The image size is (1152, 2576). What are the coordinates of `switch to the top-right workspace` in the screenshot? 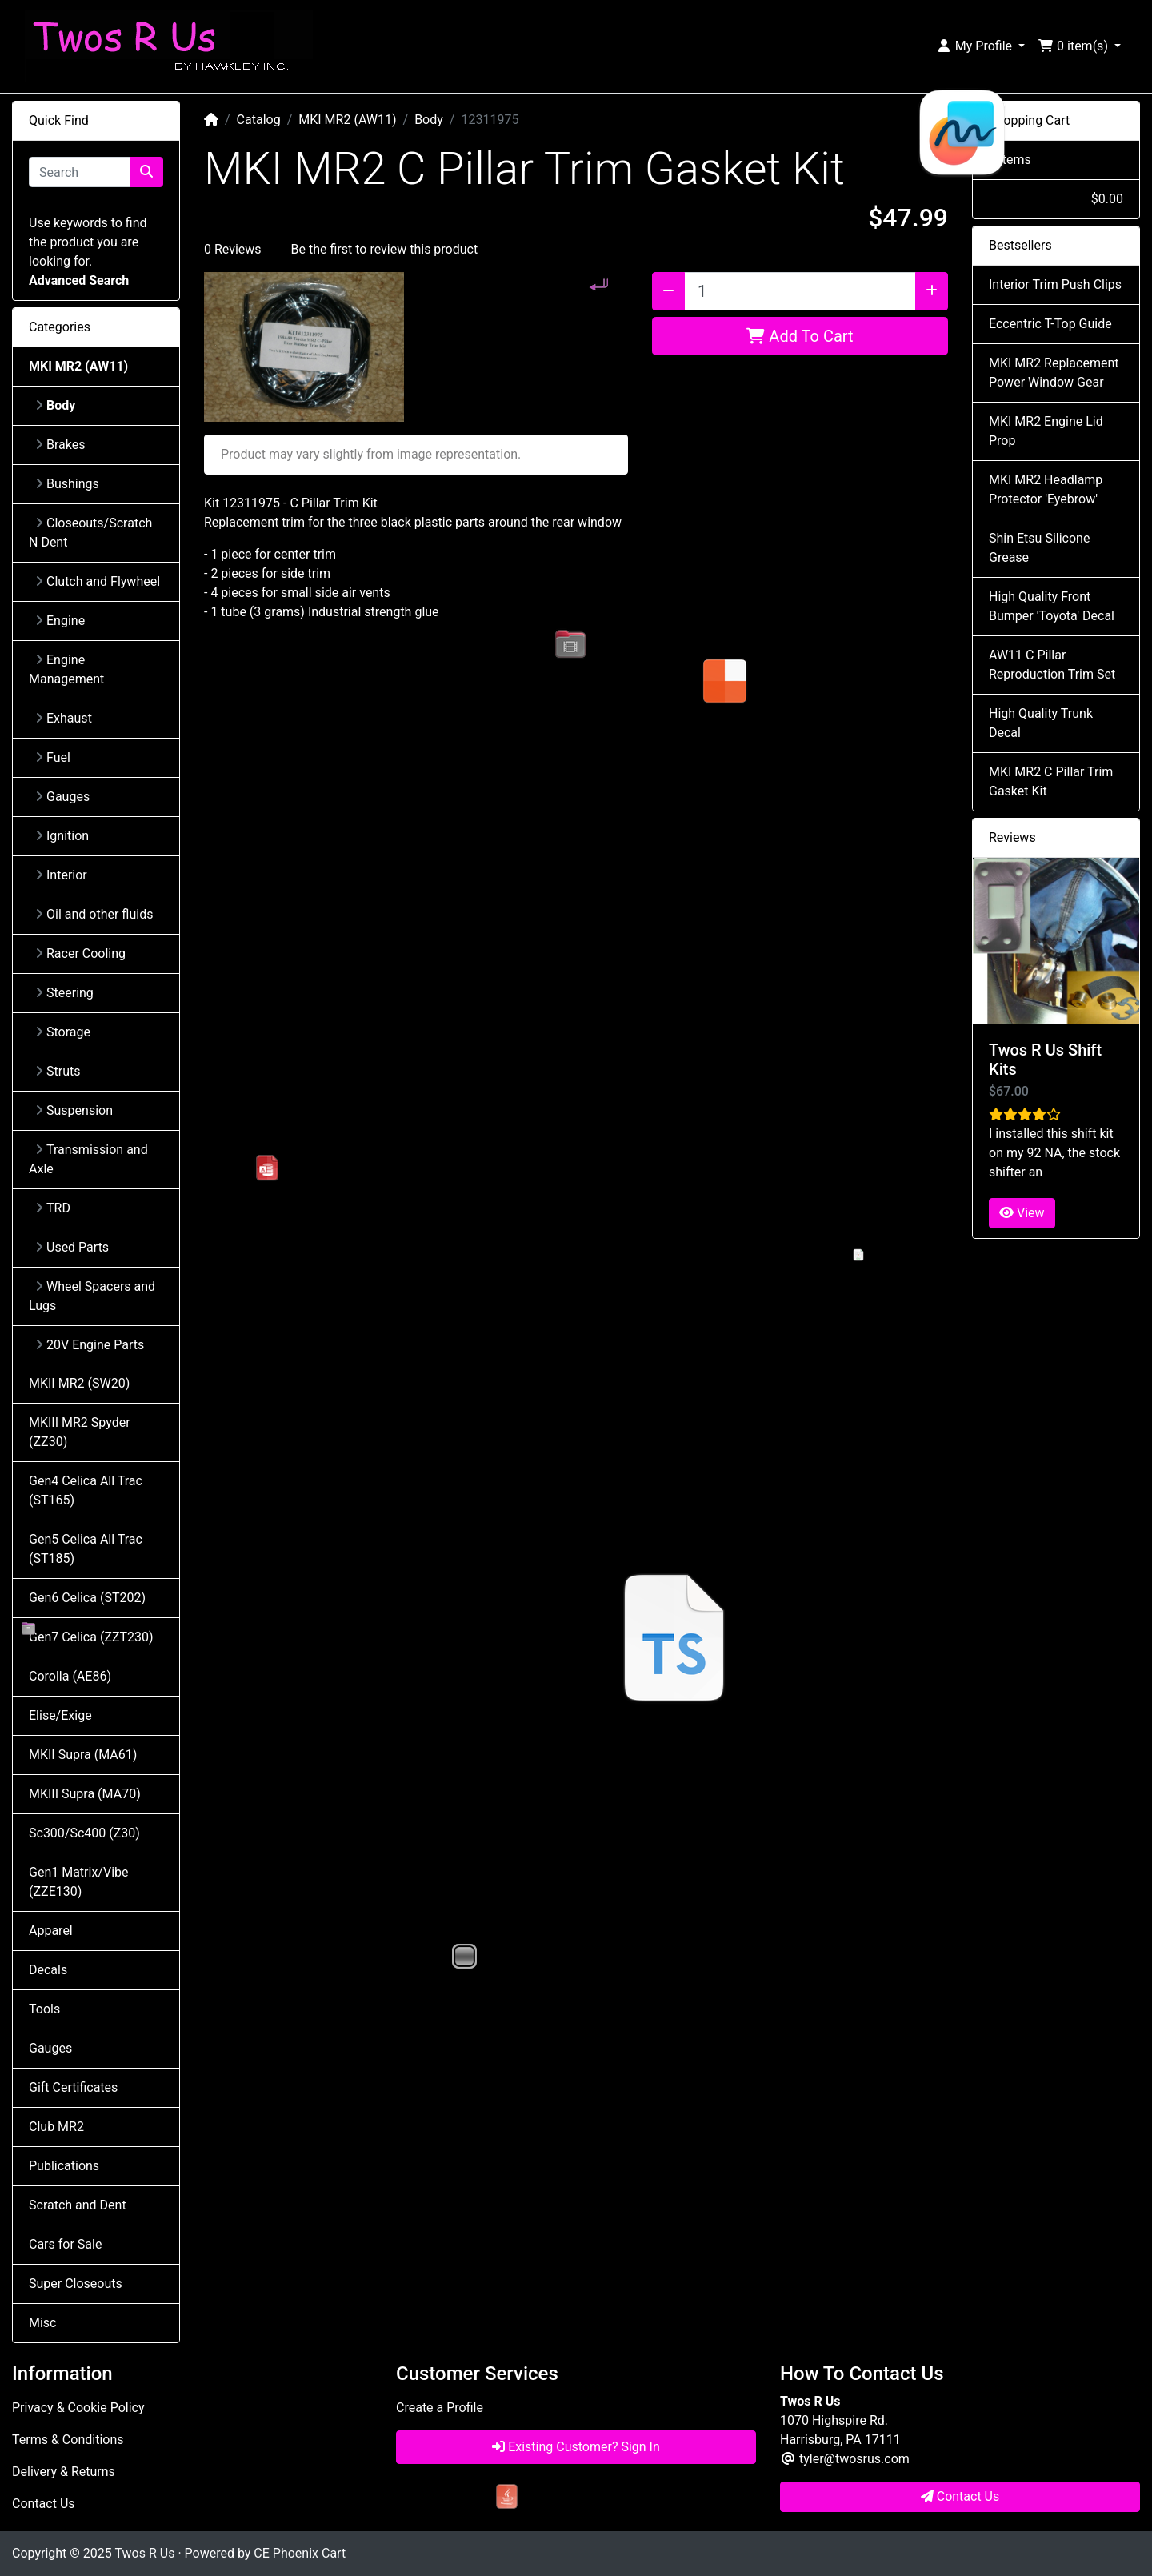 It's located at (725, 681).